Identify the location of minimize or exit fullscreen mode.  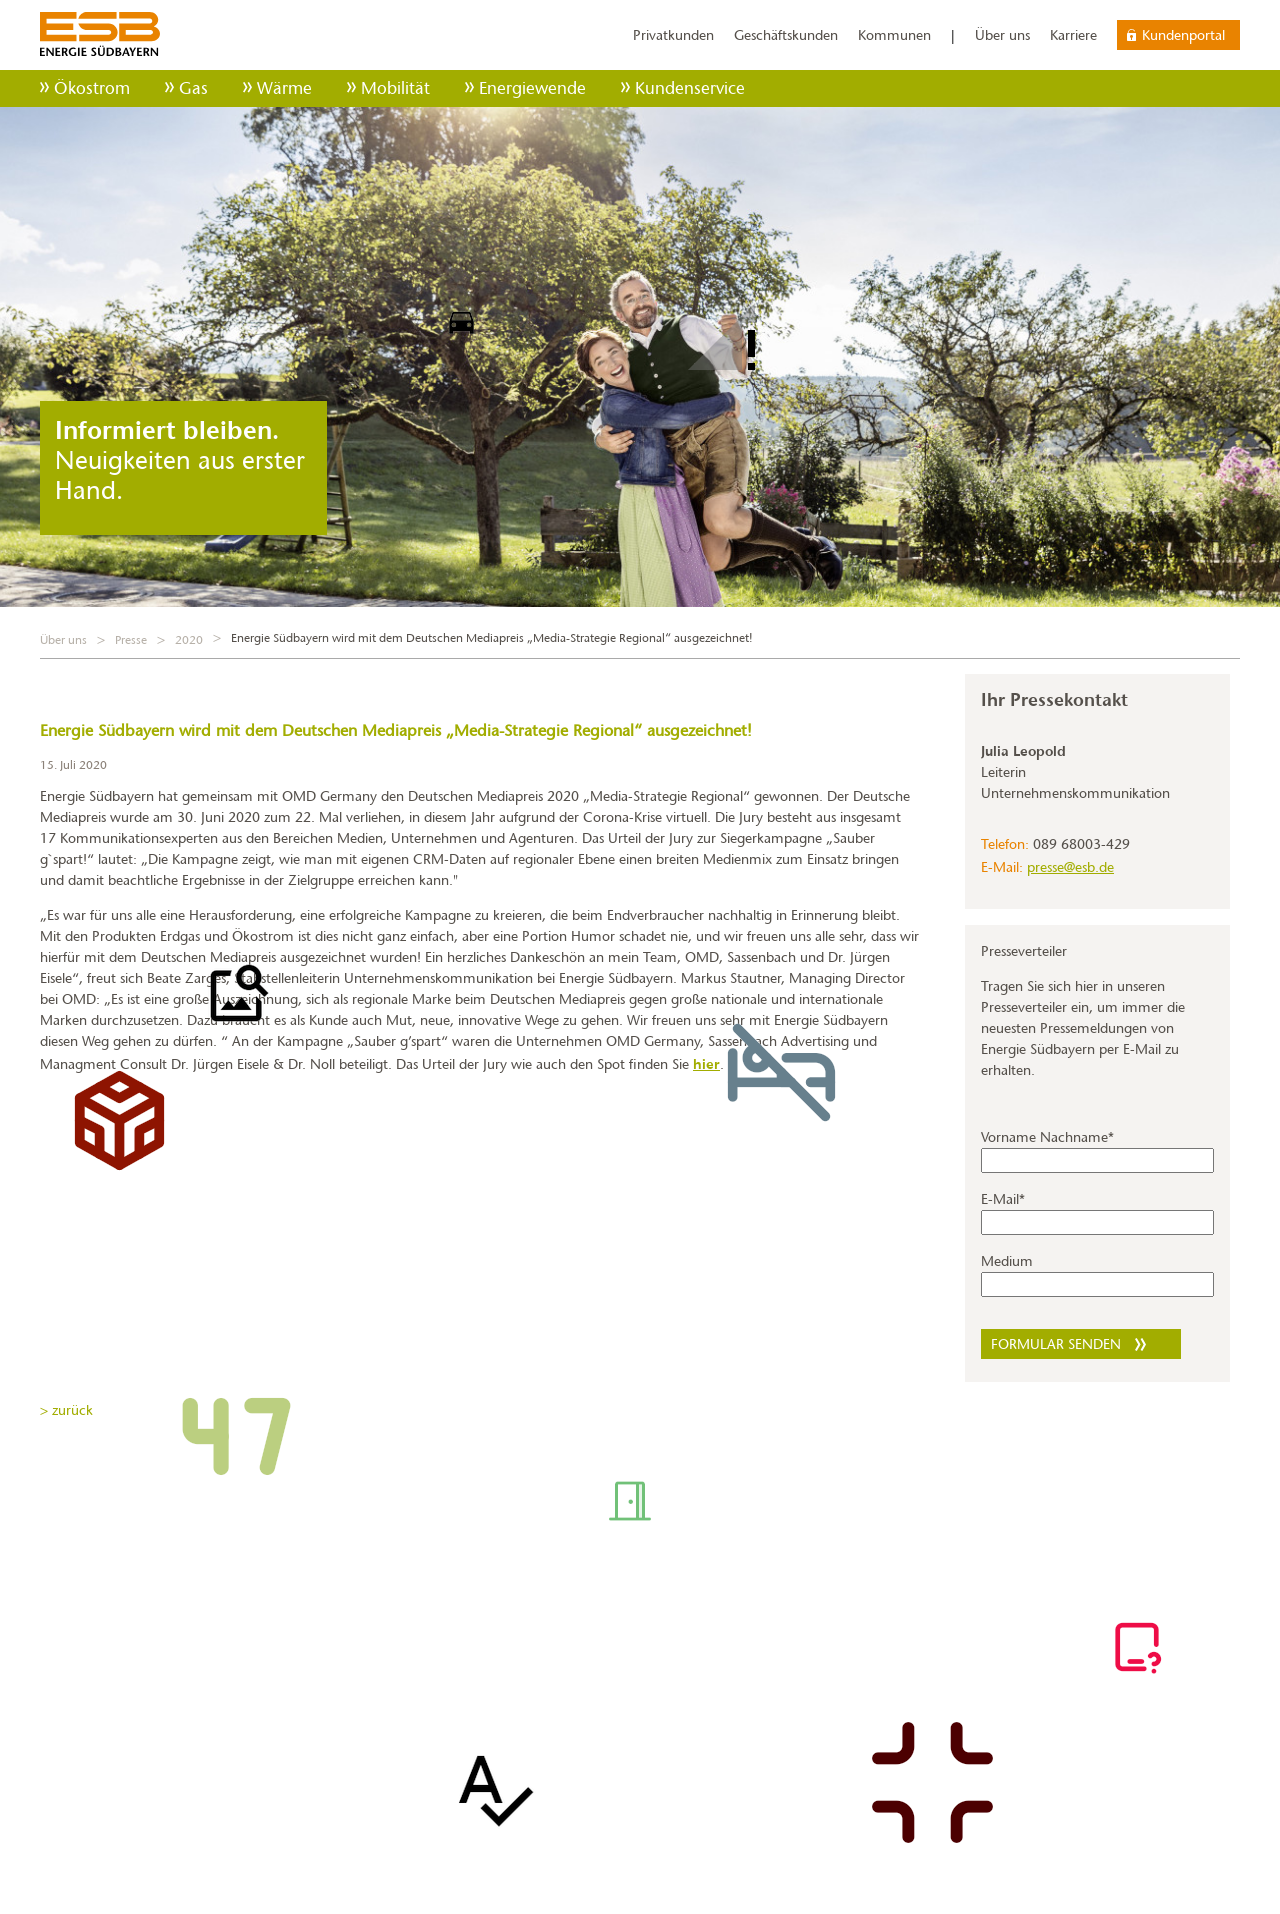
(932, 1782).